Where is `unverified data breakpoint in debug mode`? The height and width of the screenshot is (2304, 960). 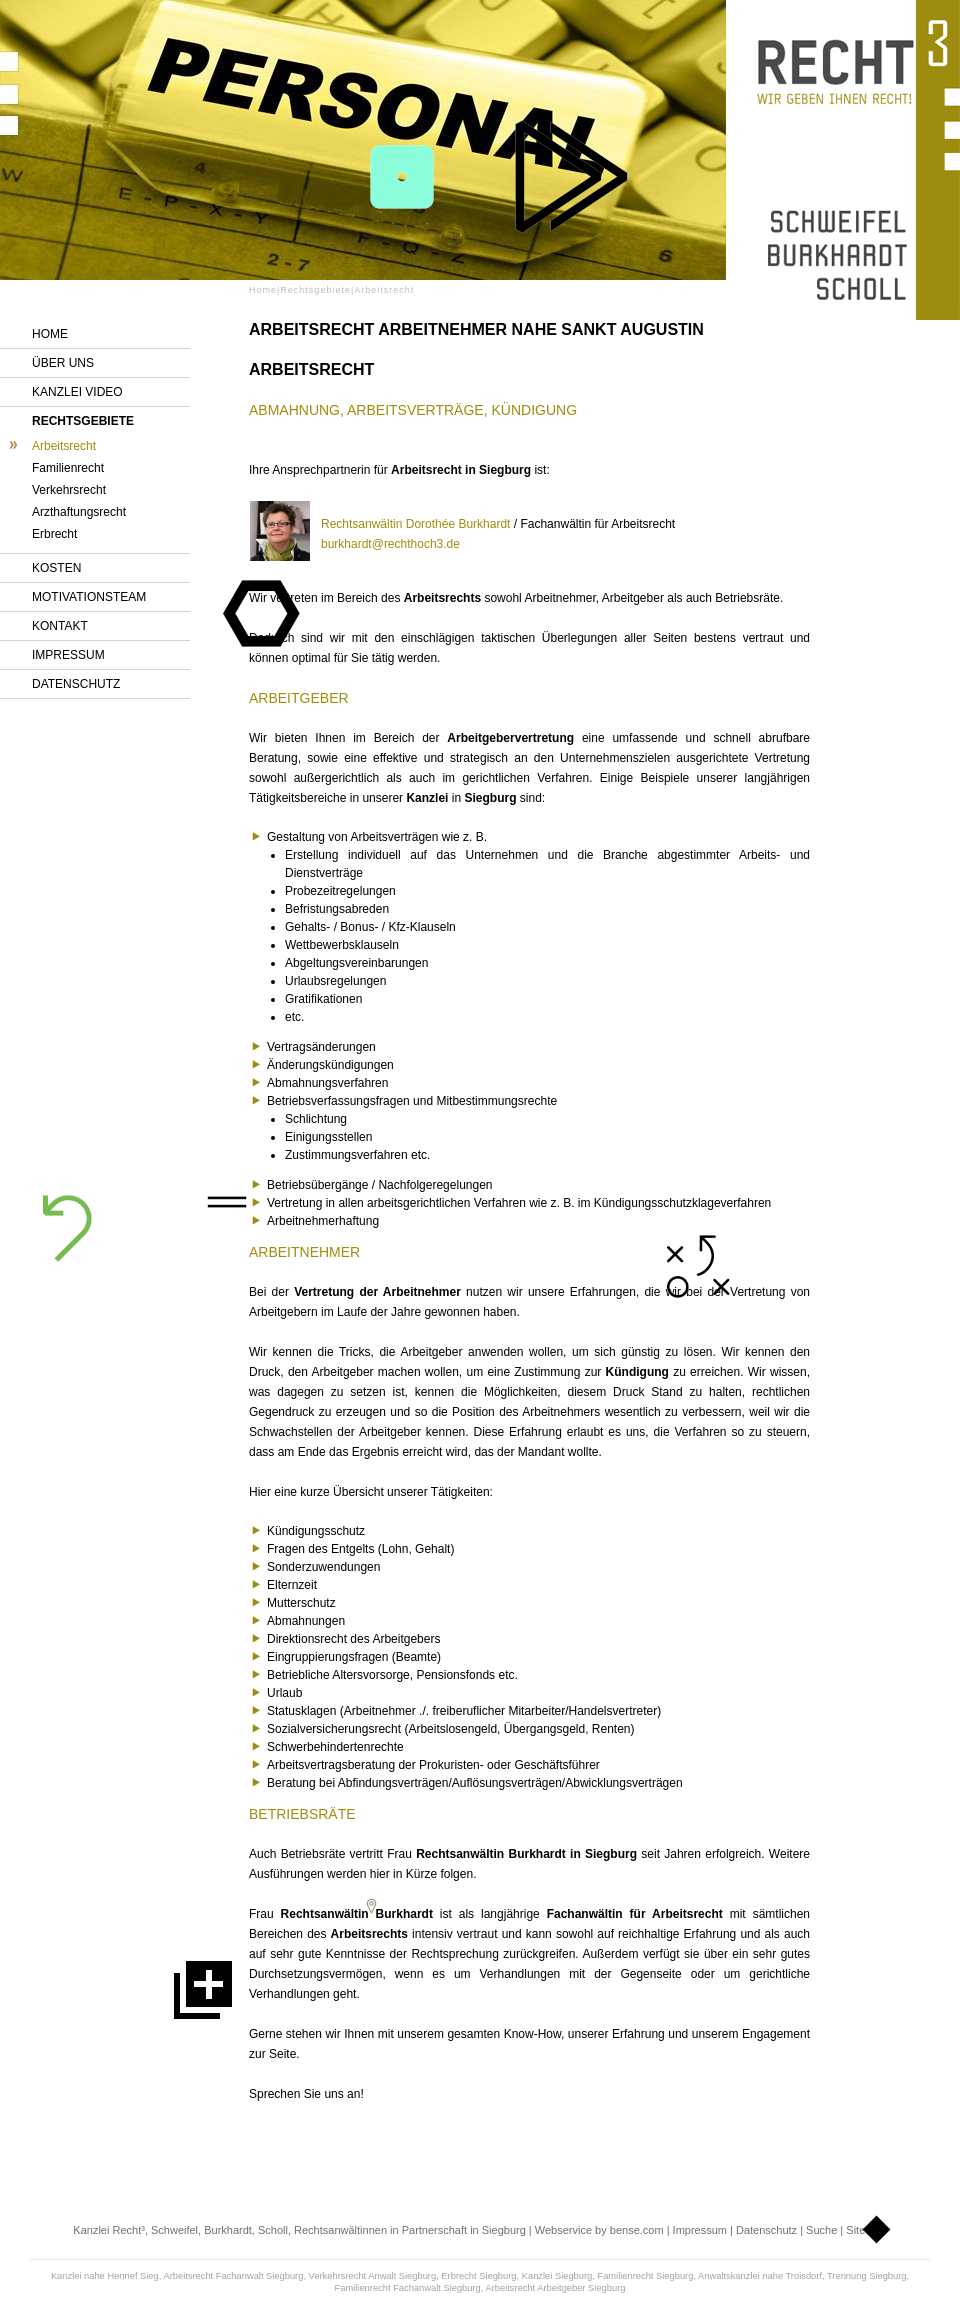
unverified data breakpoint in debug mode is located at coordinates (264, 613).